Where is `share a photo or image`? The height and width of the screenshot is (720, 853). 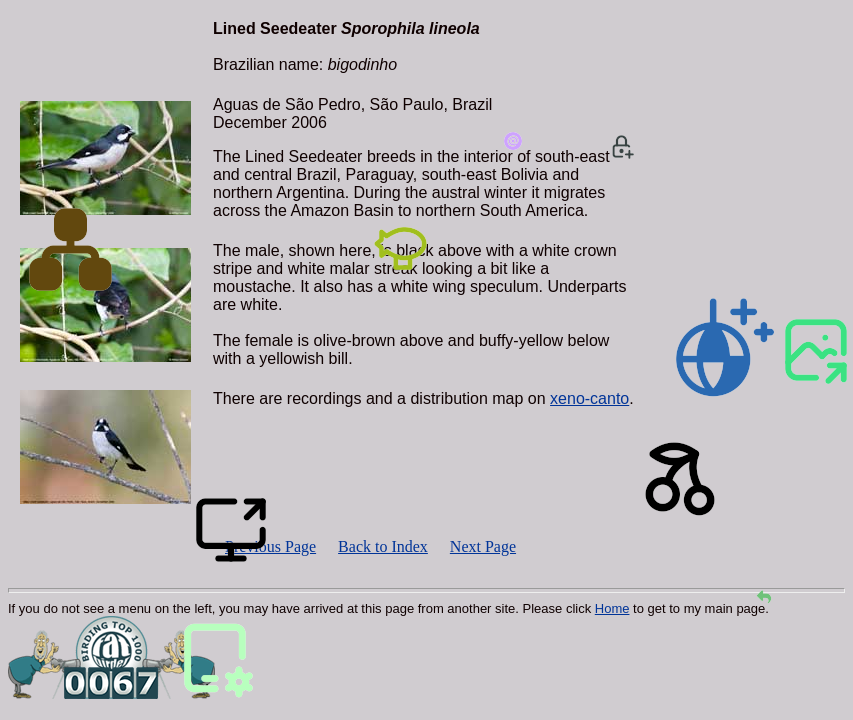
share a photo or image is located at coordinates (816, 350).